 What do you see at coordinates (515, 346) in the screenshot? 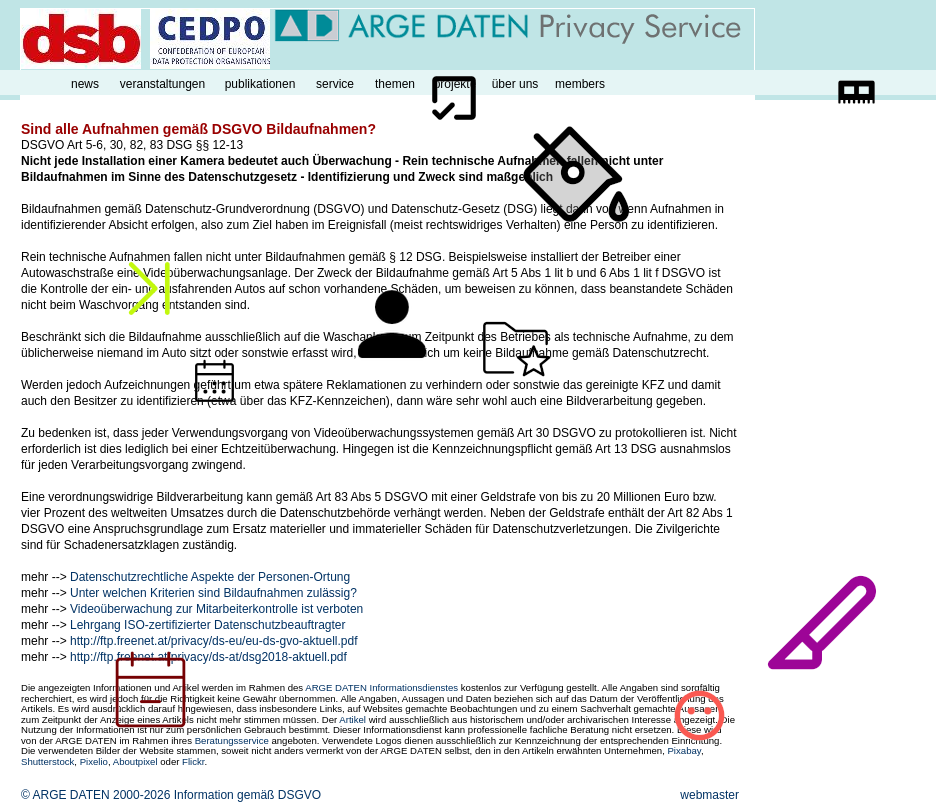
I see `access your starred or favorite folders` at bounding box center [515, 346].